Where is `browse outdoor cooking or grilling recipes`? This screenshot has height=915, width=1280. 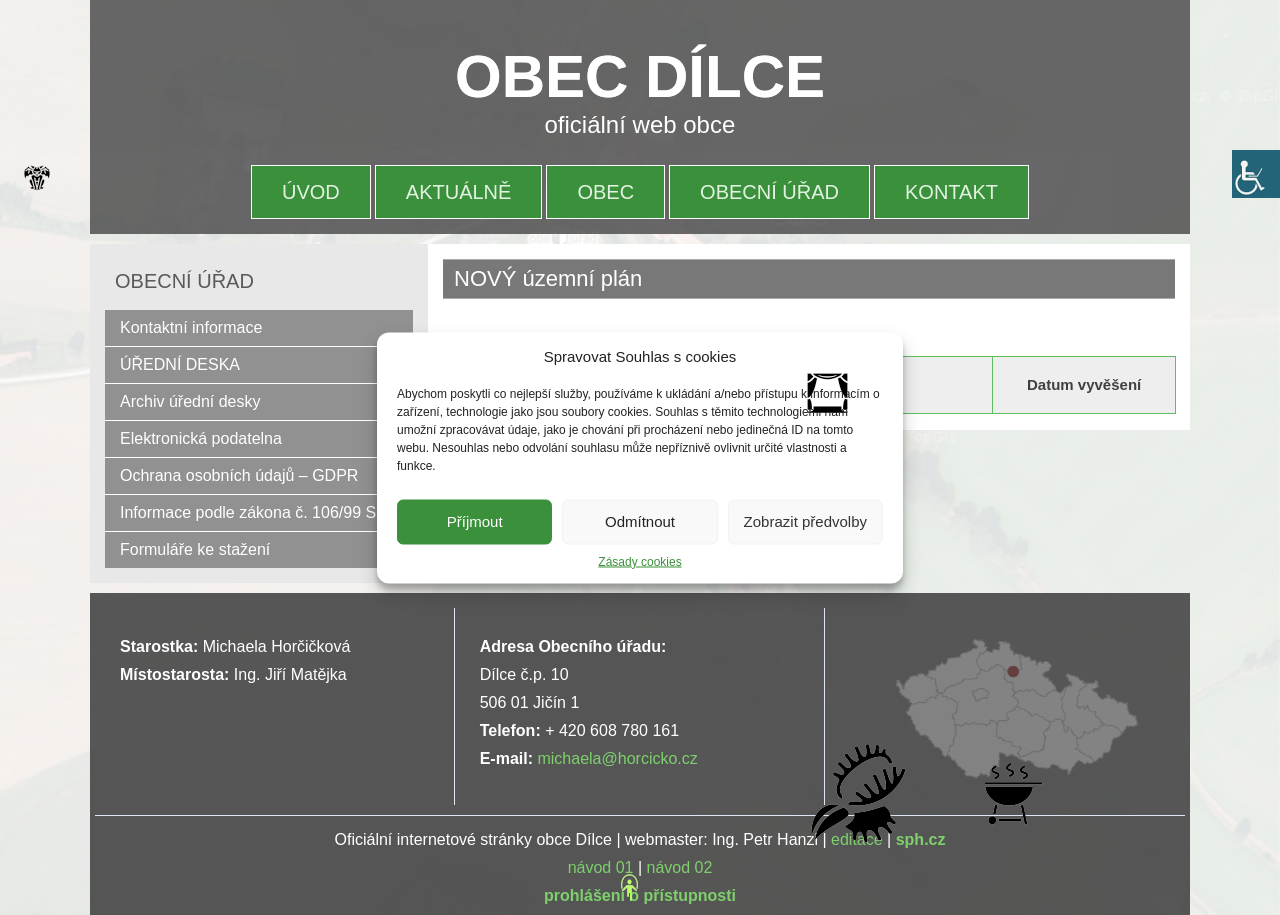 browse outdoor cooking or grilling recipes is located at coordinates (1012, 793).